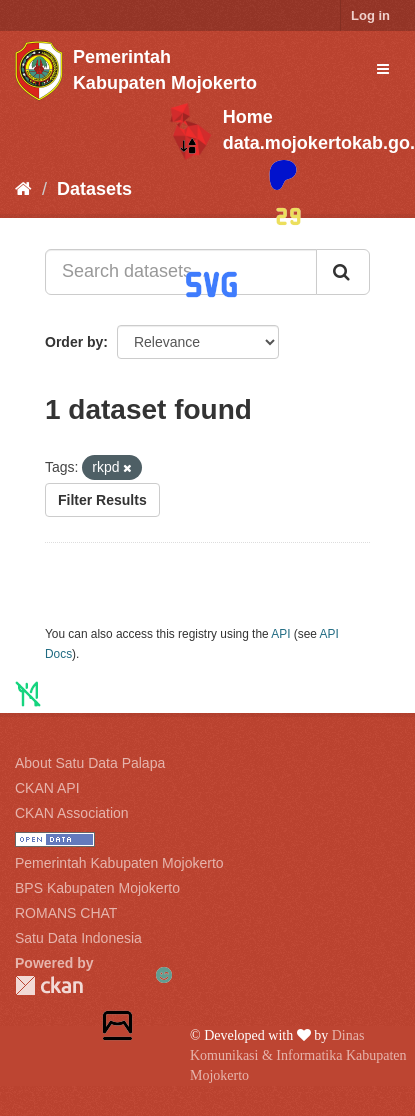  I want to click on insert a winking emoji or emoticon, so click(164, 975).